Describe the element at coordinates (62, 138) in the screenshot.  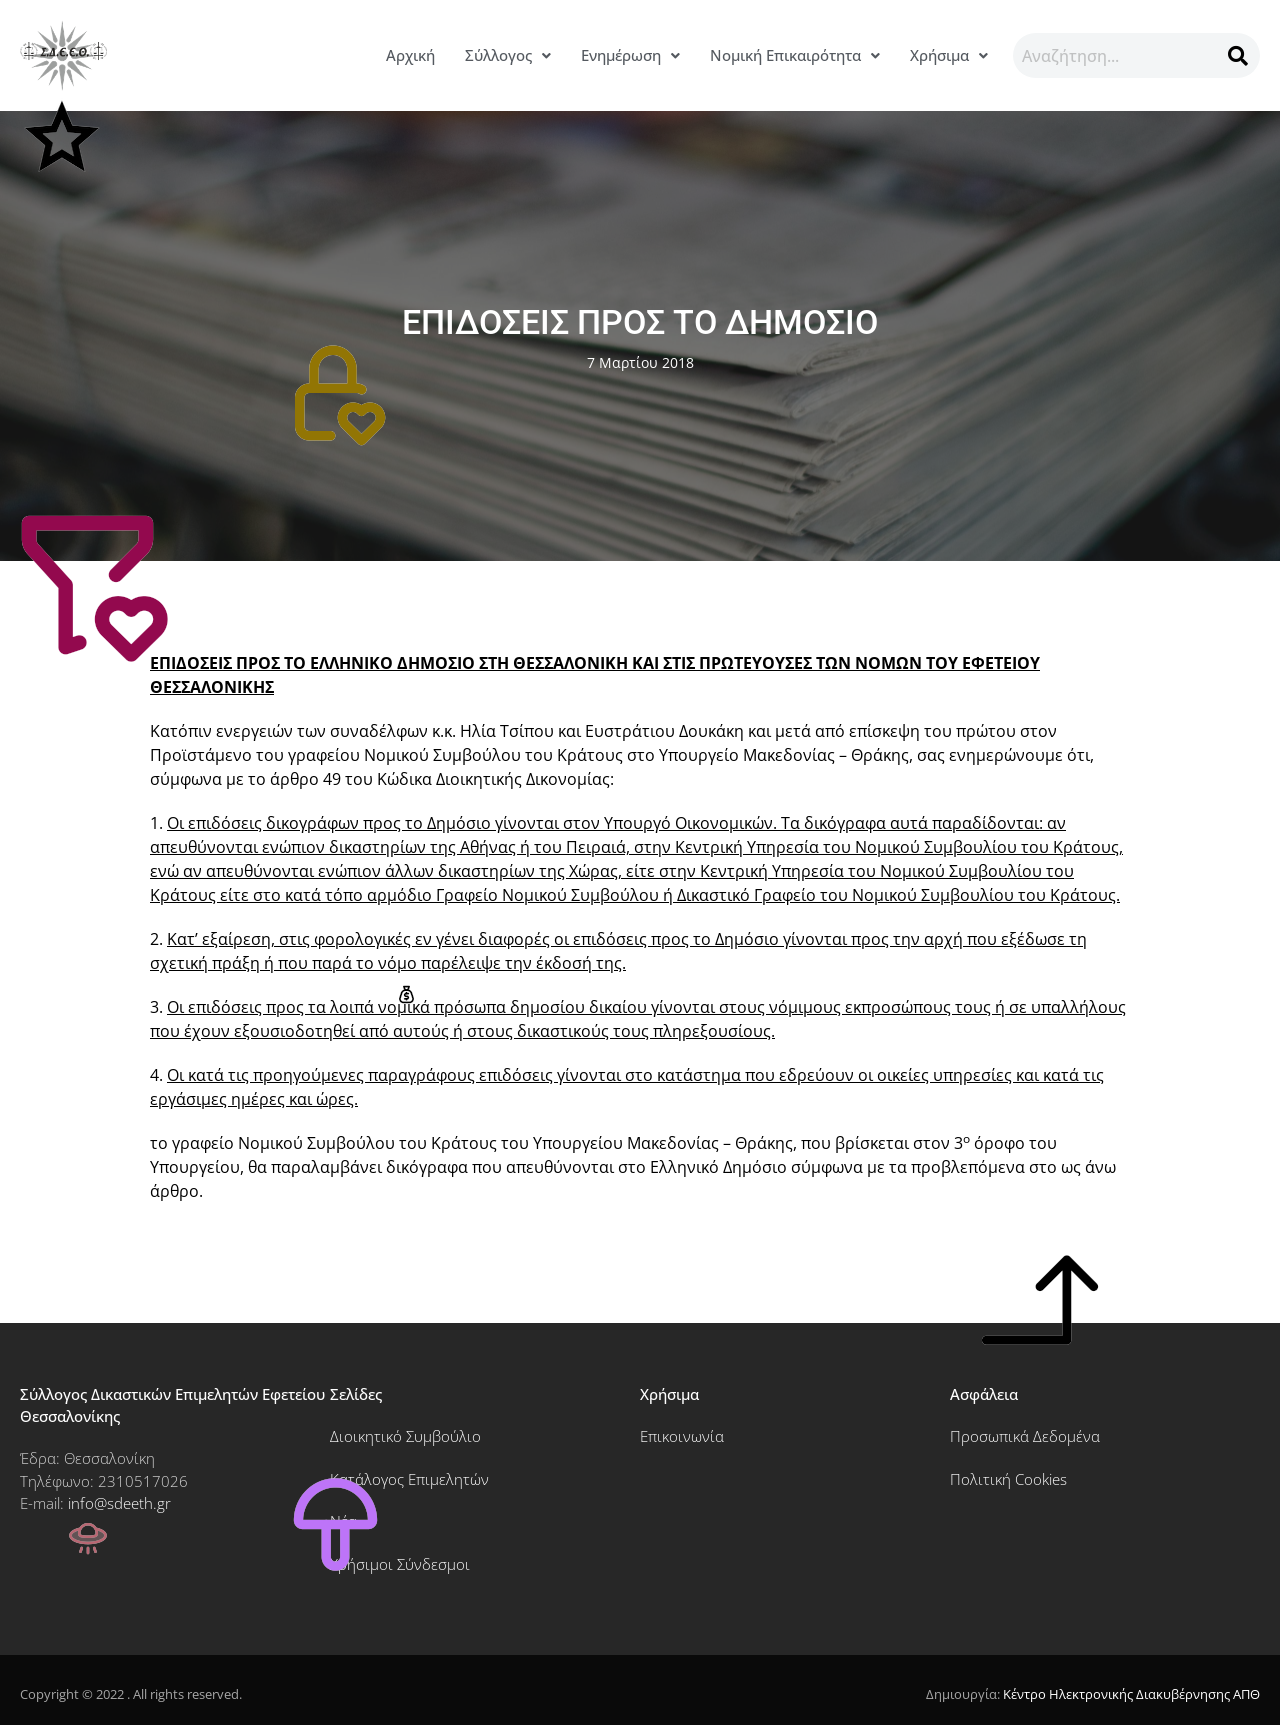
I see `add to favorites` at that location.